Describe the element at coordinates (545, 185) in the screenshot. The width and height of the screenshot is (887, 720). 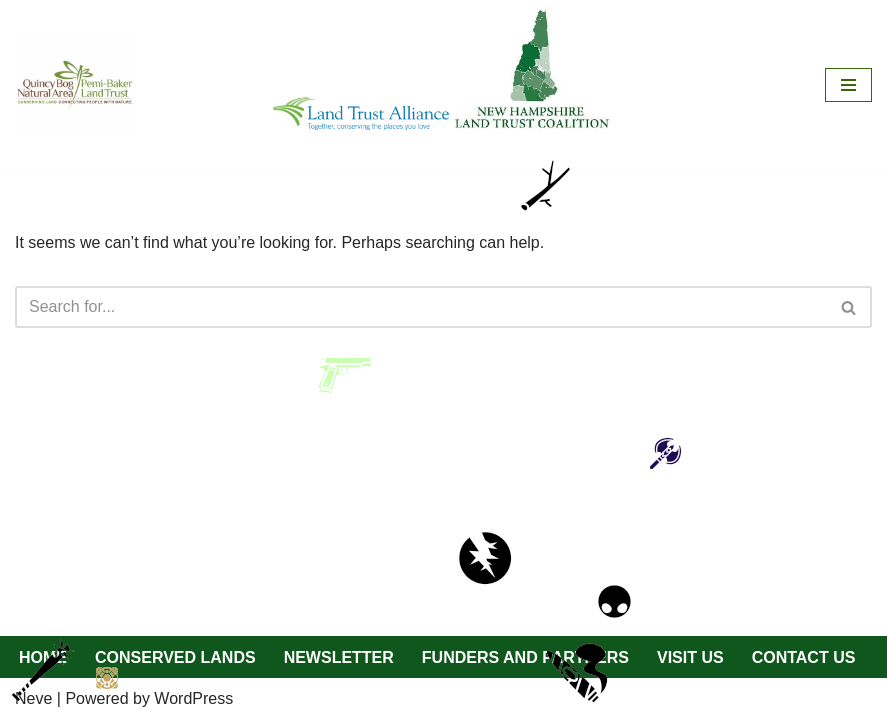
I see `wooden stick or branch resource item` at that location.